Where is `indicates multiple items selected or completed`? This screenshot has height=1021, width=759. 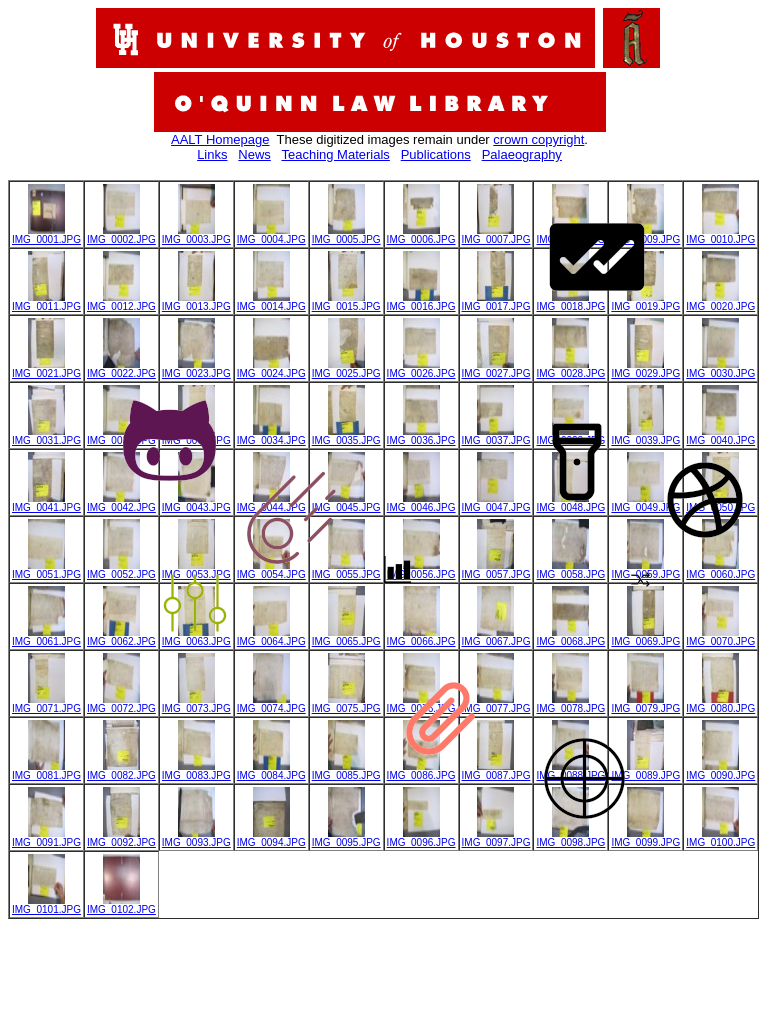
indicates multiple items selected or completed is located at coordinates (597, 257).